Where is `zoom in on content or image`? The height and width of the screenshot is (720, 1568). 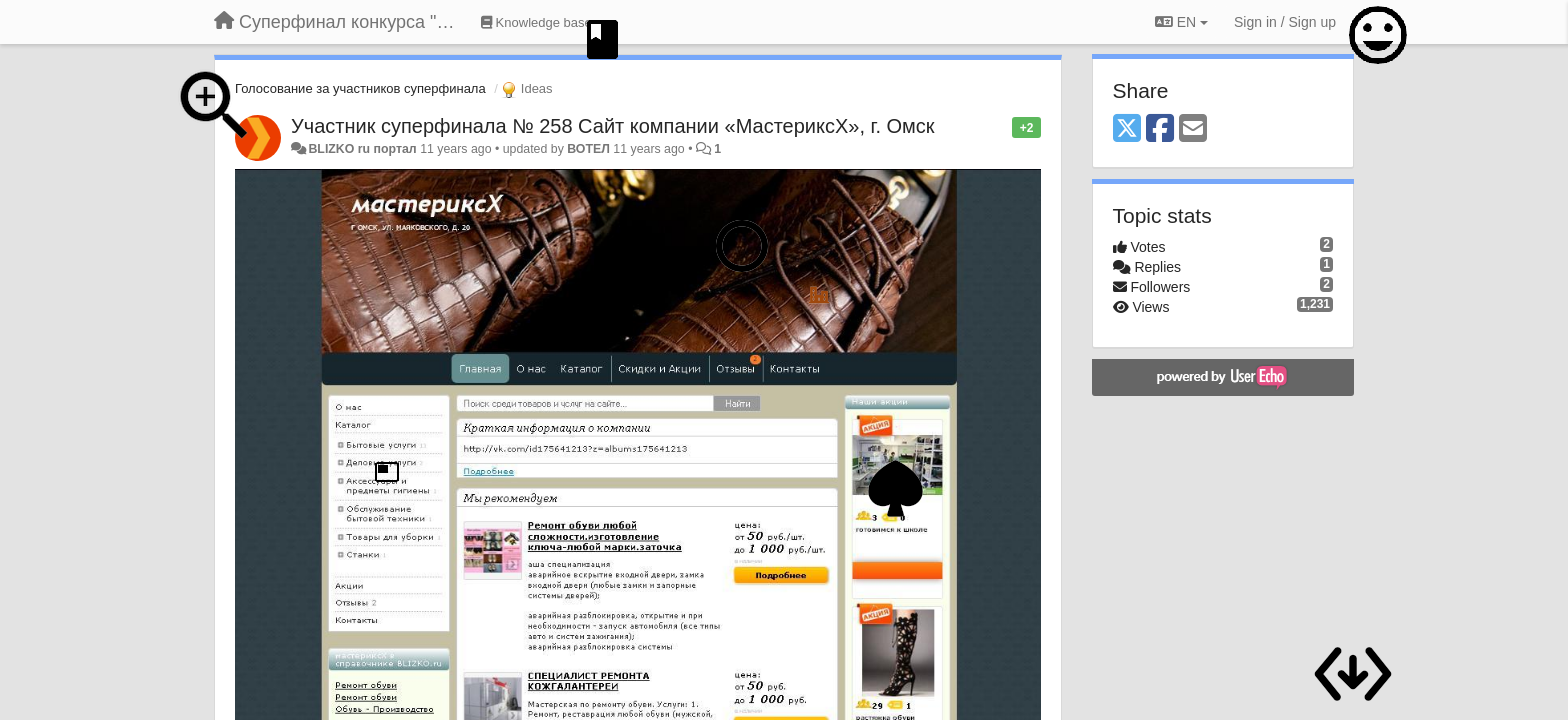 zoom in on content or image is located at coordinates (215, 106).